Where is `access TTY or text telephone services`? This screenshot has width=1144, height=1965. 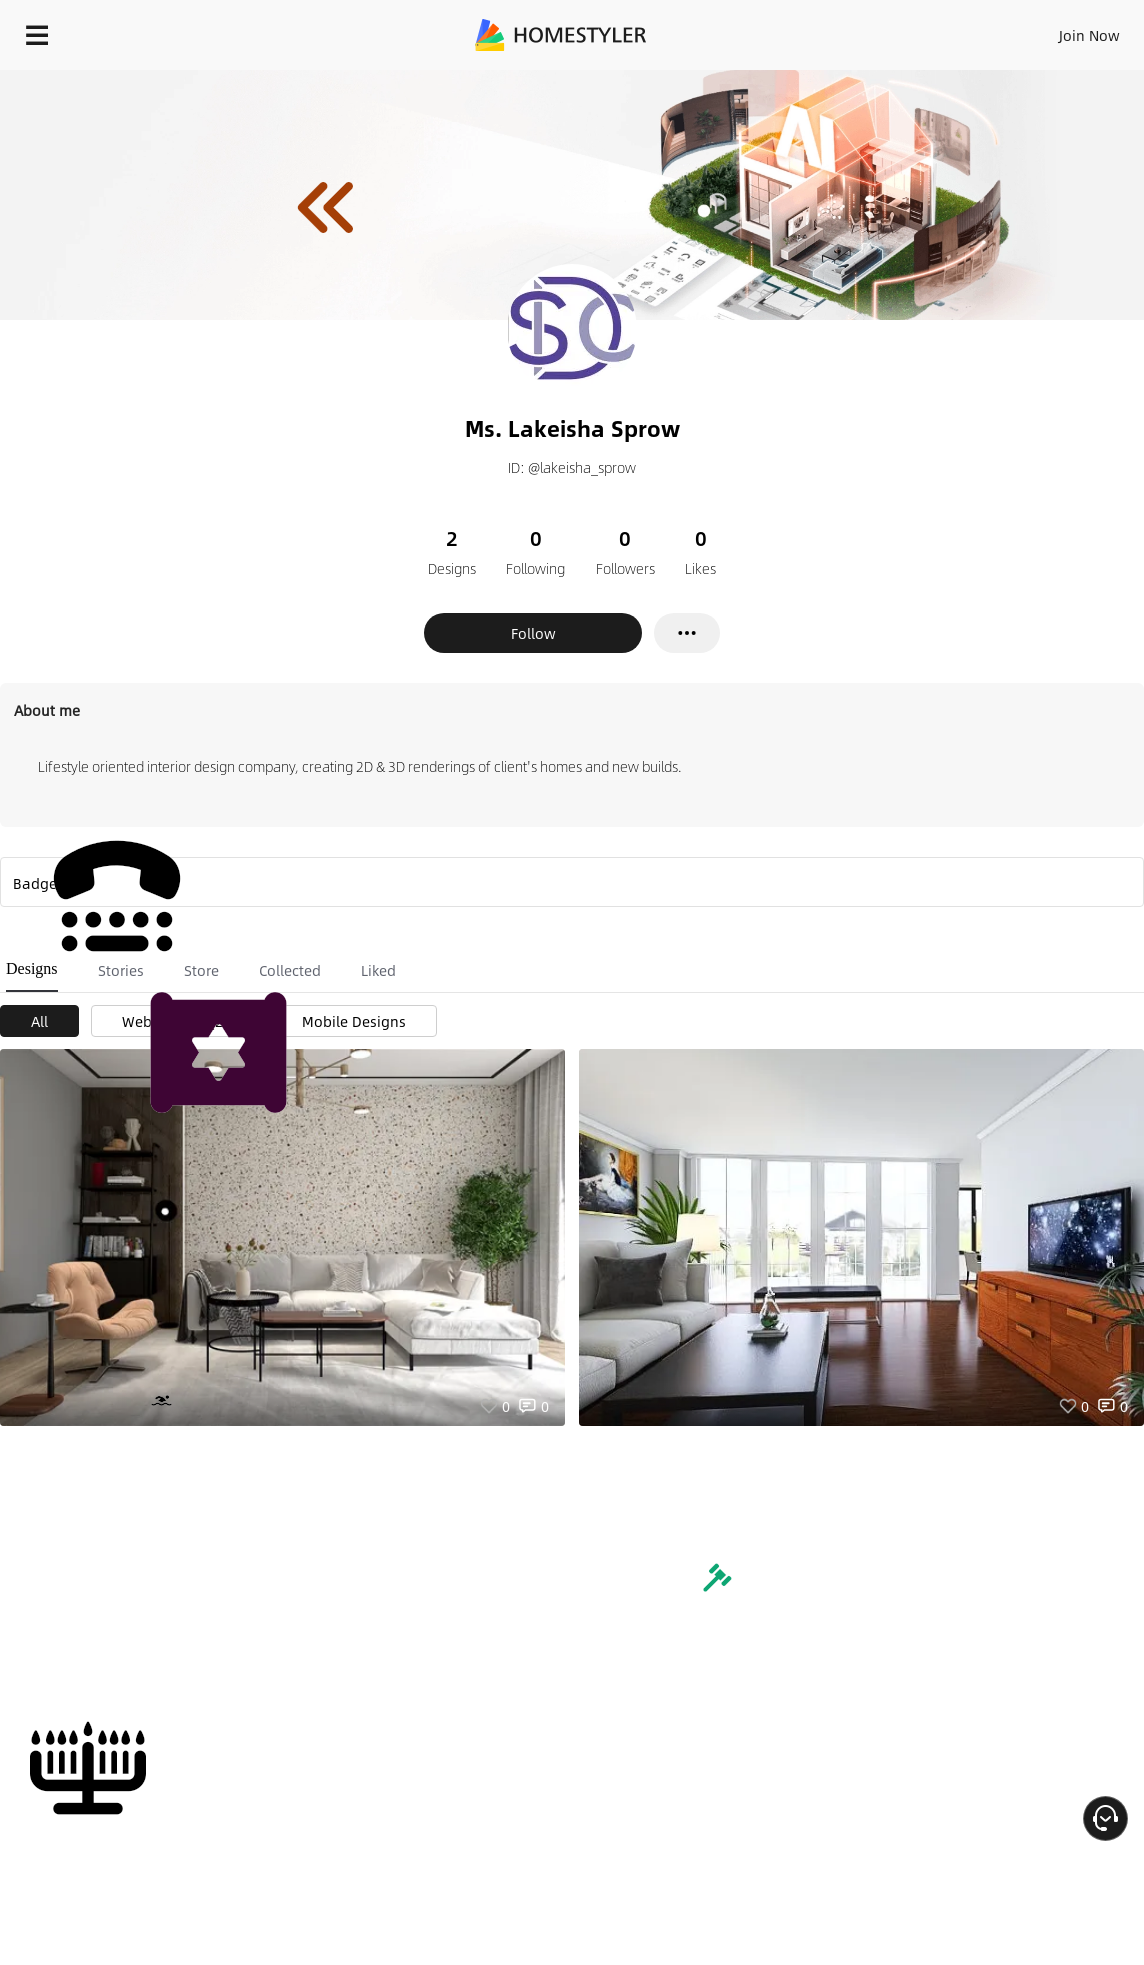 access TTY or text telephone services is located at coordinates (117, 896).